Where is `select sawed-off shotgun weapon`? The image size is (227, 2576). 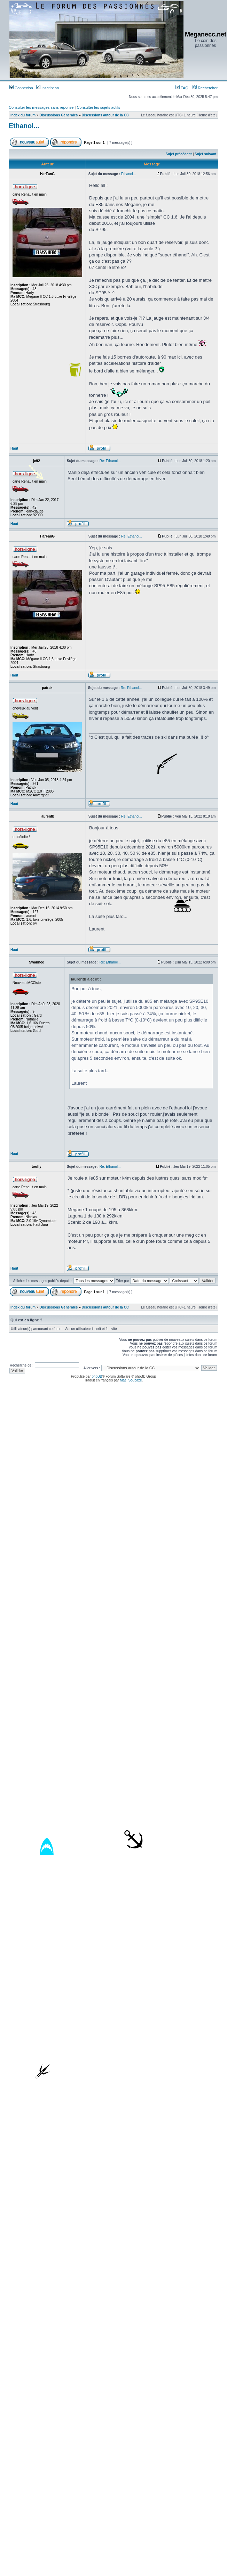 select sawed-off shotgun weapon is located at coordinates (167, 764).